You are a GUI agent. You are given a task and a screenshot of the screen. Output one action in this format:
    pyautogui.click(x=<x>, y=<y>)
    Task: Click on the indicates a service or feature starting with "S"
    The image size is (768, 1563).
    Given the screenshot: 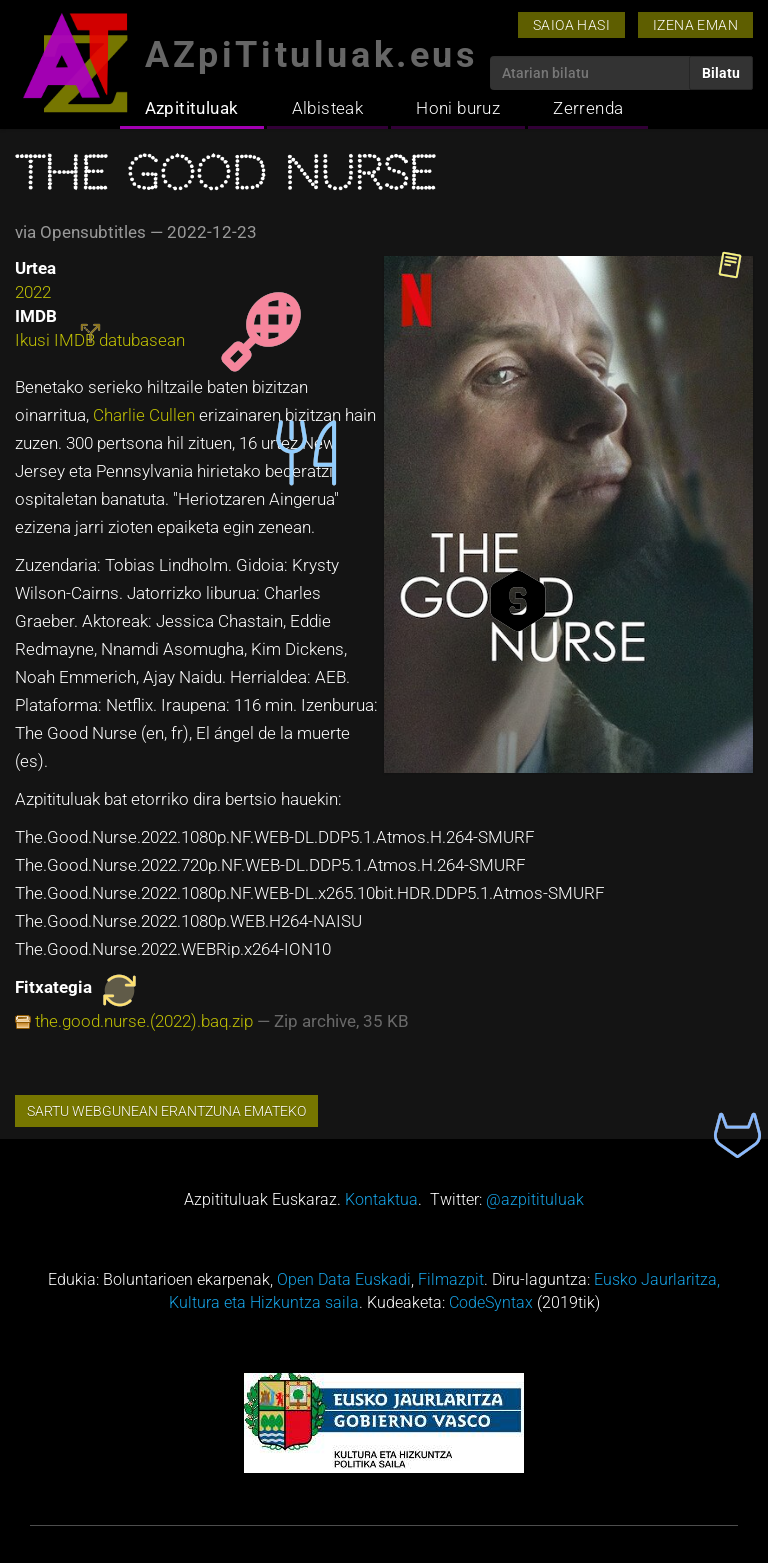 What is the action you would take?
    pyautogui.click(x=518, y=601)
    